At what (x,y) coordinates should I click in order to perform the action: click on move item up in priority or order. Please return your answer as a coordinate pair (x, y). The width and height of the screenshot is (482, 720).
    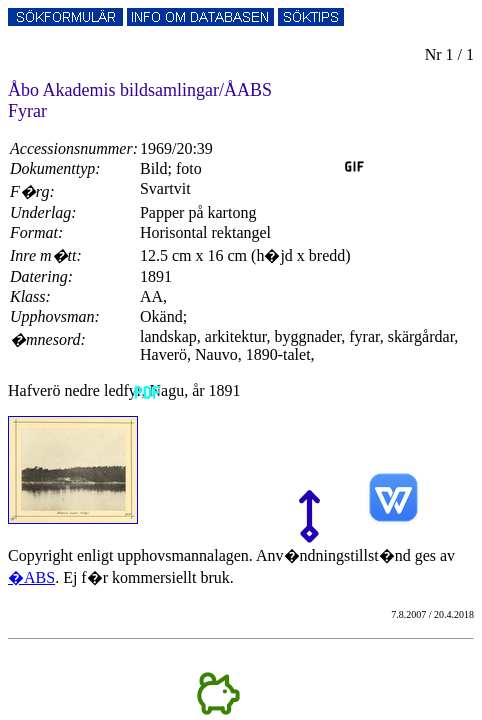
    Looking at the image, I should click on (309, 516).